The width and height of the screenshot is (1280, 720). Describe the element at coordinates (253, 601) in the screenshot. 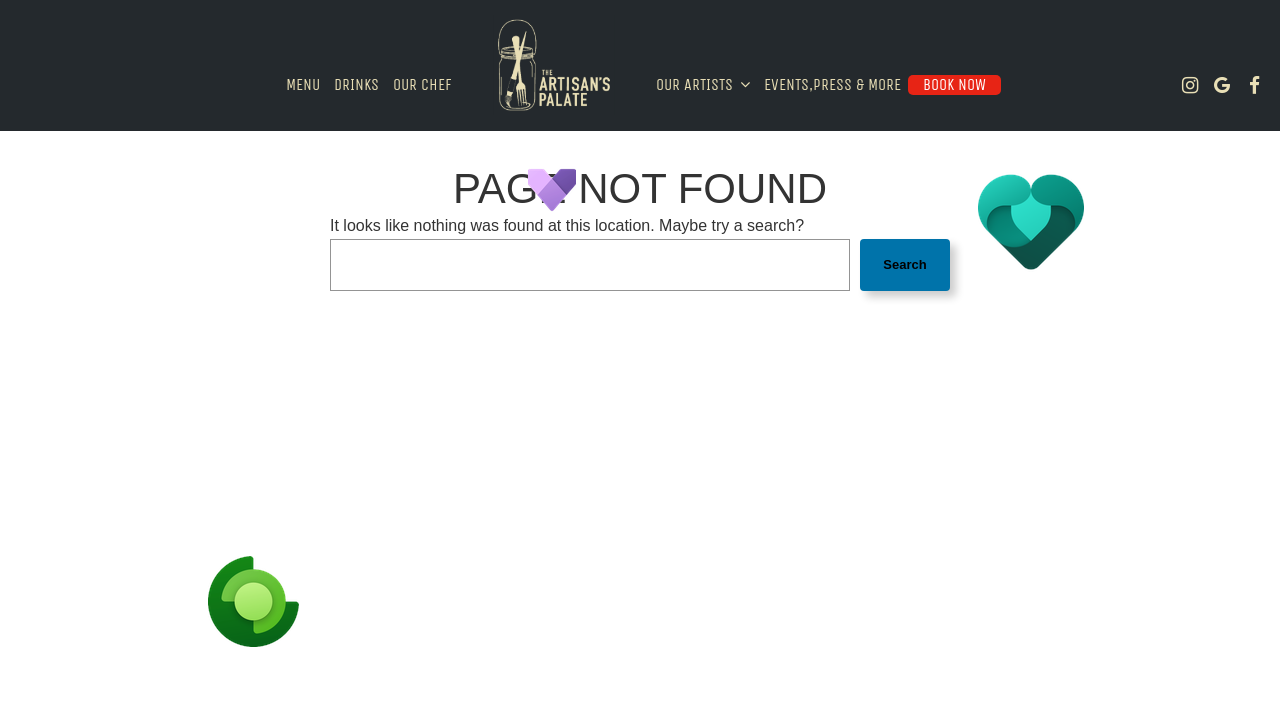

I see `open insights app` at that location.